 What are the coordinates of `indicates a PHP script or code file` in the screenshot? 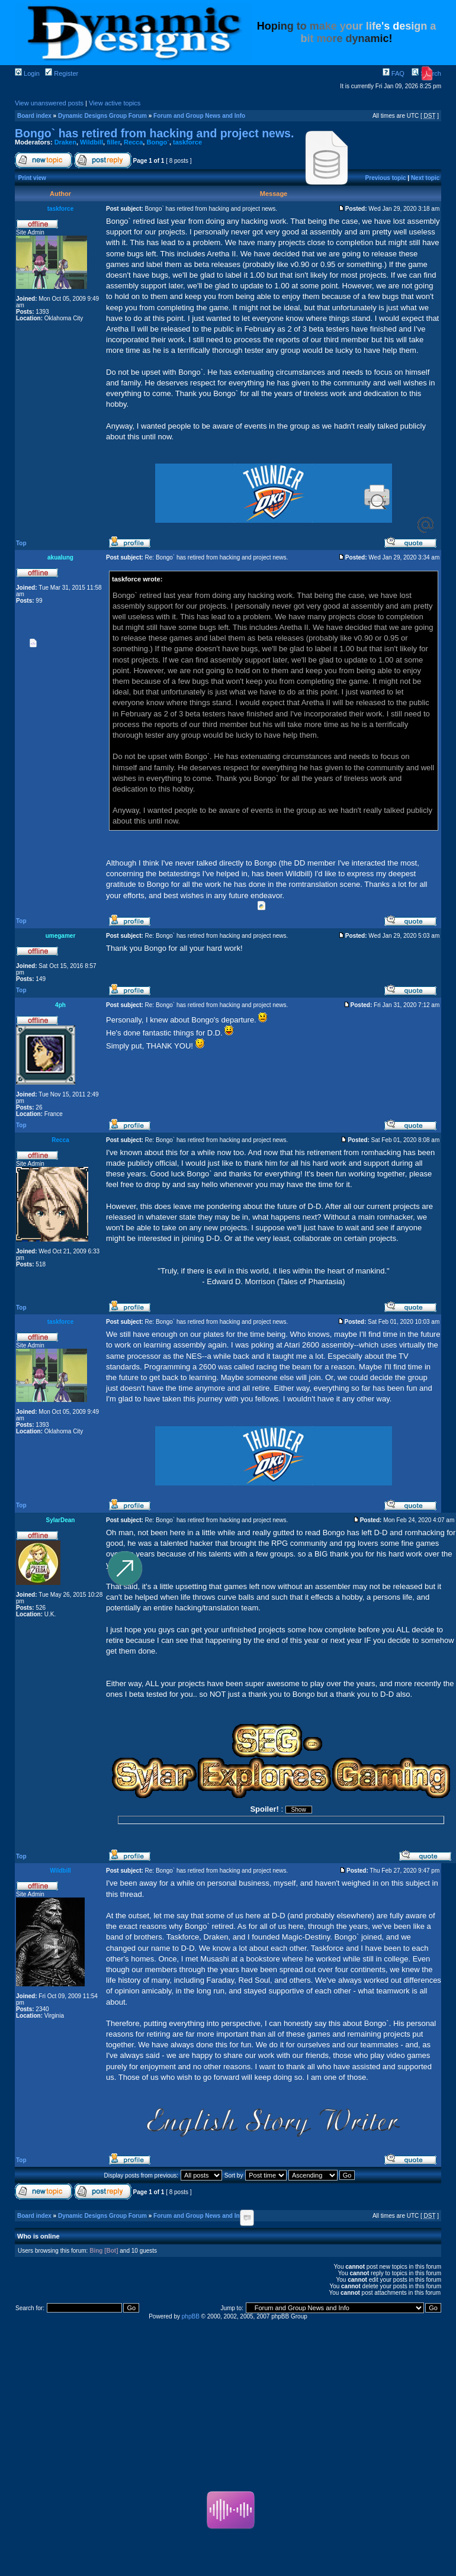 It's located at (33, 643).